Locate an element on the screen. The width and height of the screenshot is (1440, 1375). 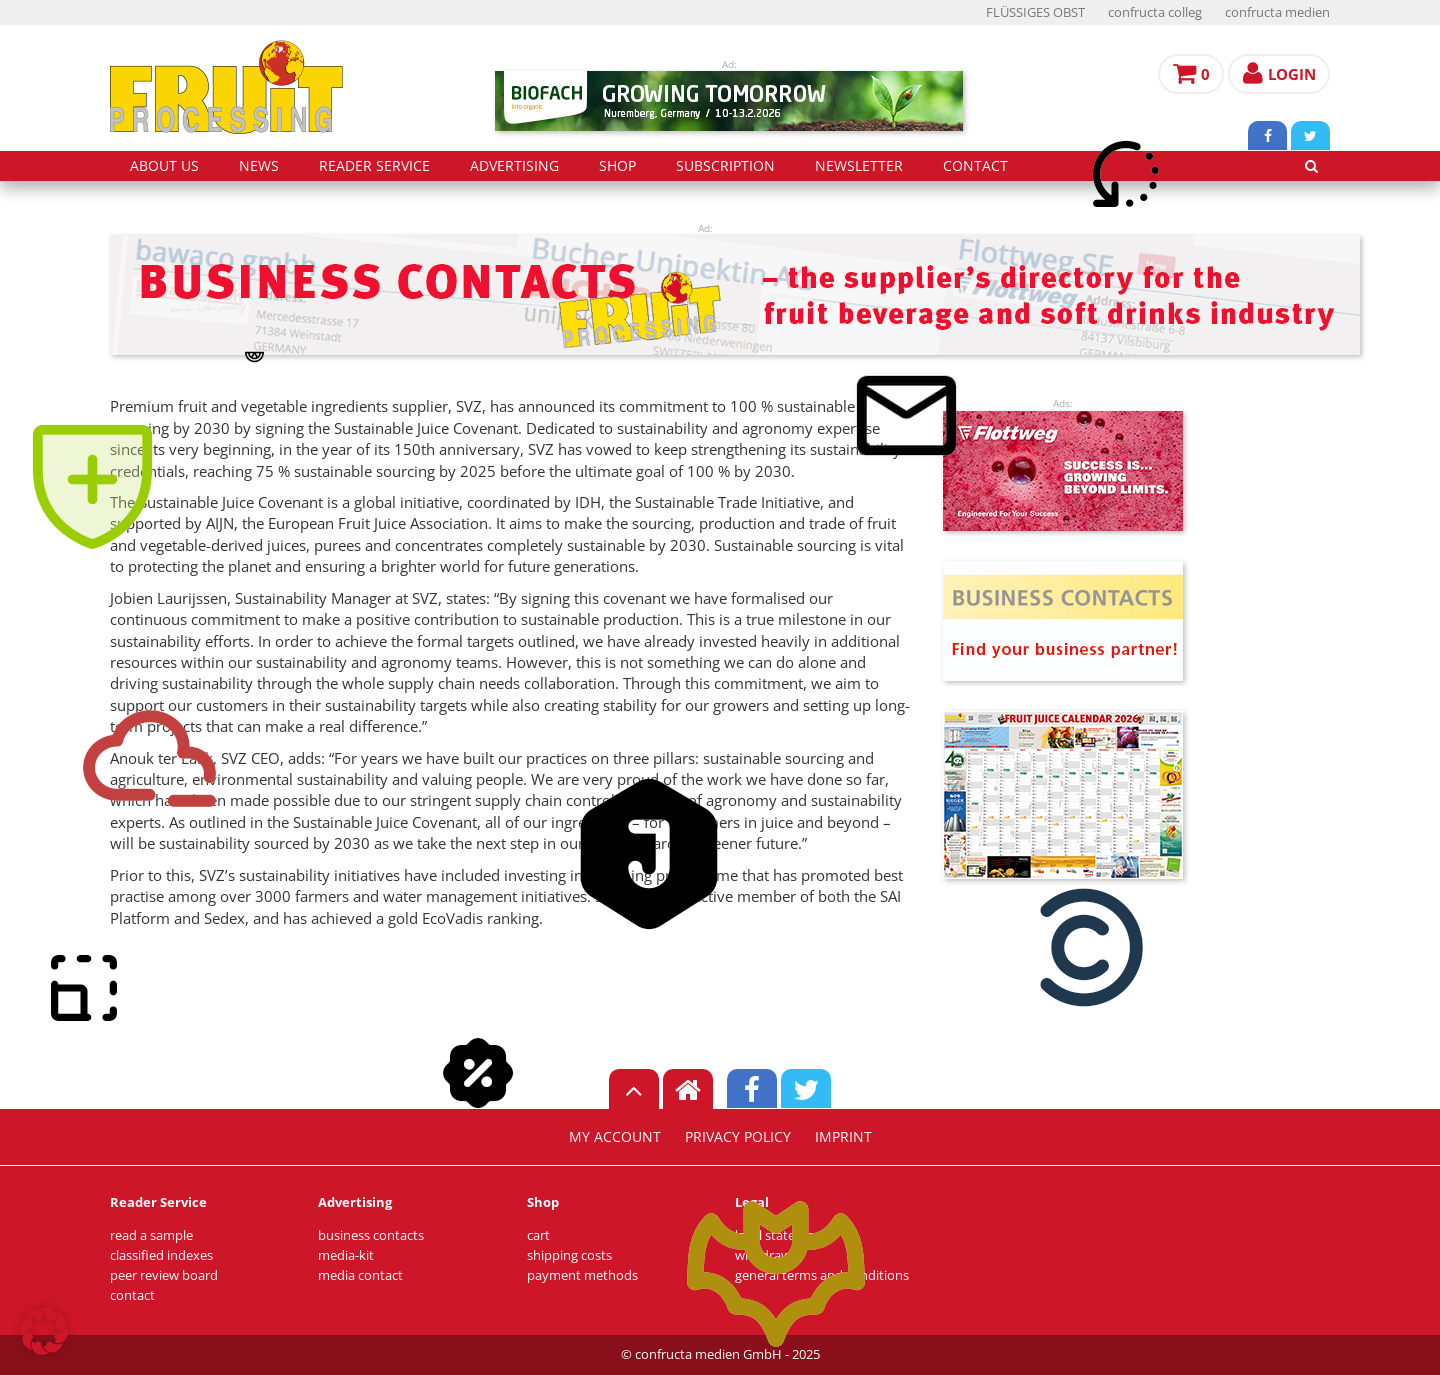
indicates citrus or fruit-related content is located at coordinates (254, 355).